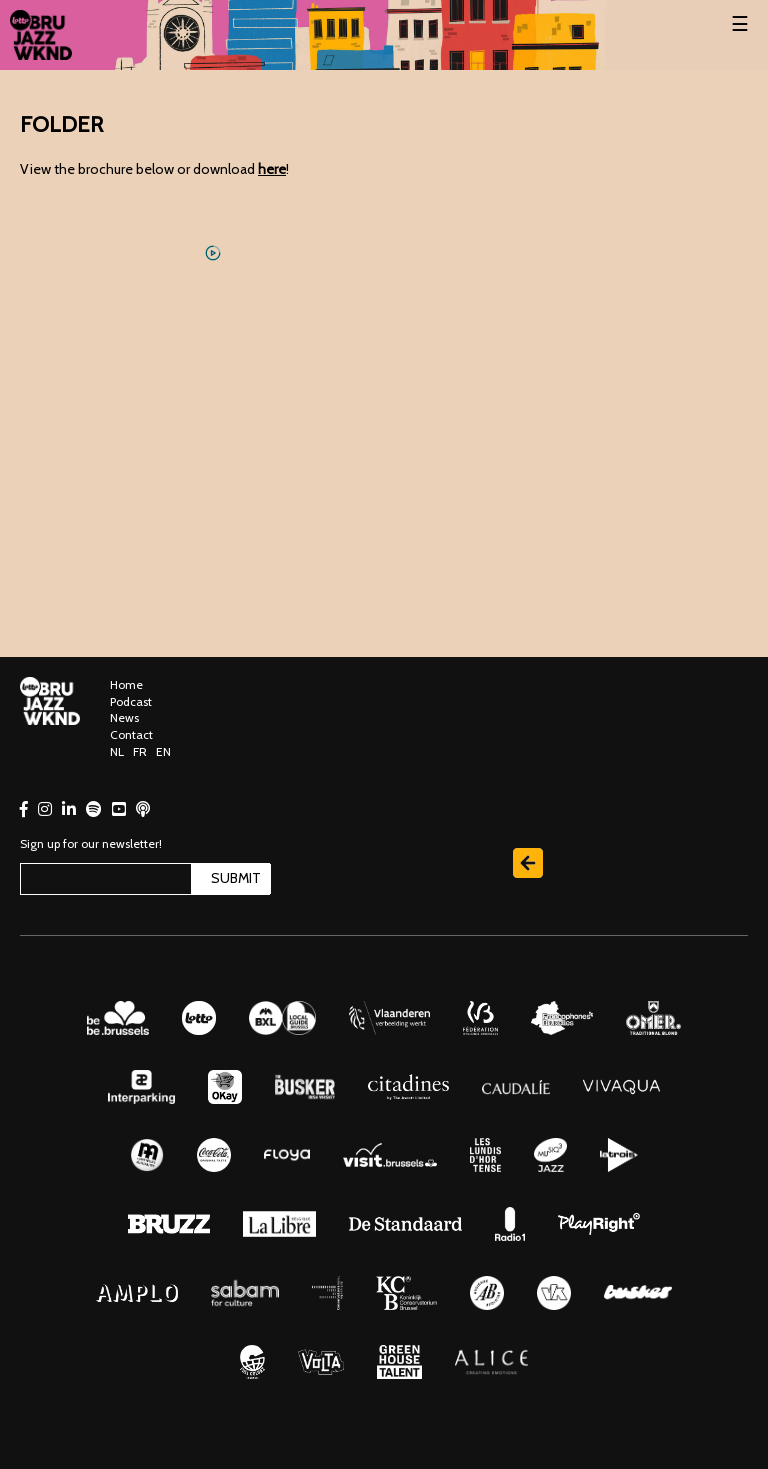 The height and width of the screenshot is (1469, 768). I want to click on open Parsinta video learning platform, so click(213, 253).